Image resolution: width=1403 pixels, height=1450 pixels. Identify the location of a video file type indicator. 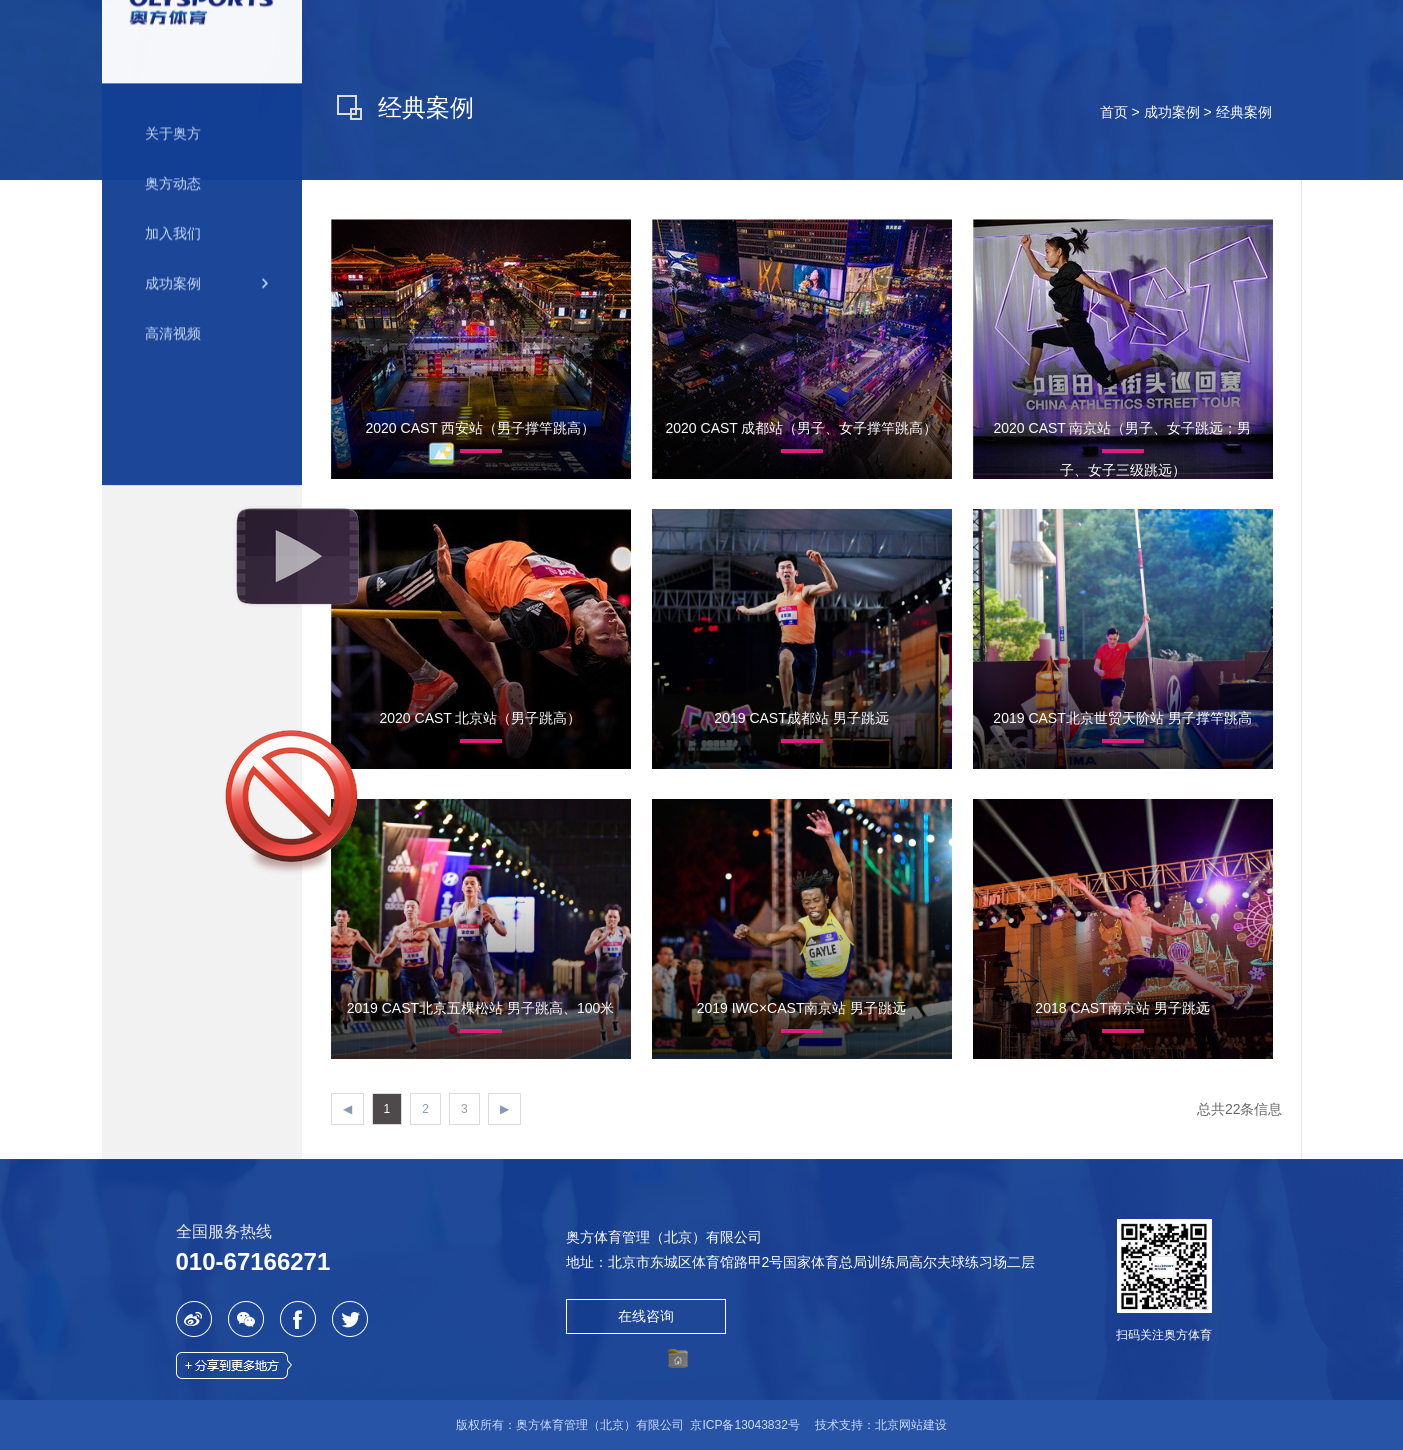
(297, 547).